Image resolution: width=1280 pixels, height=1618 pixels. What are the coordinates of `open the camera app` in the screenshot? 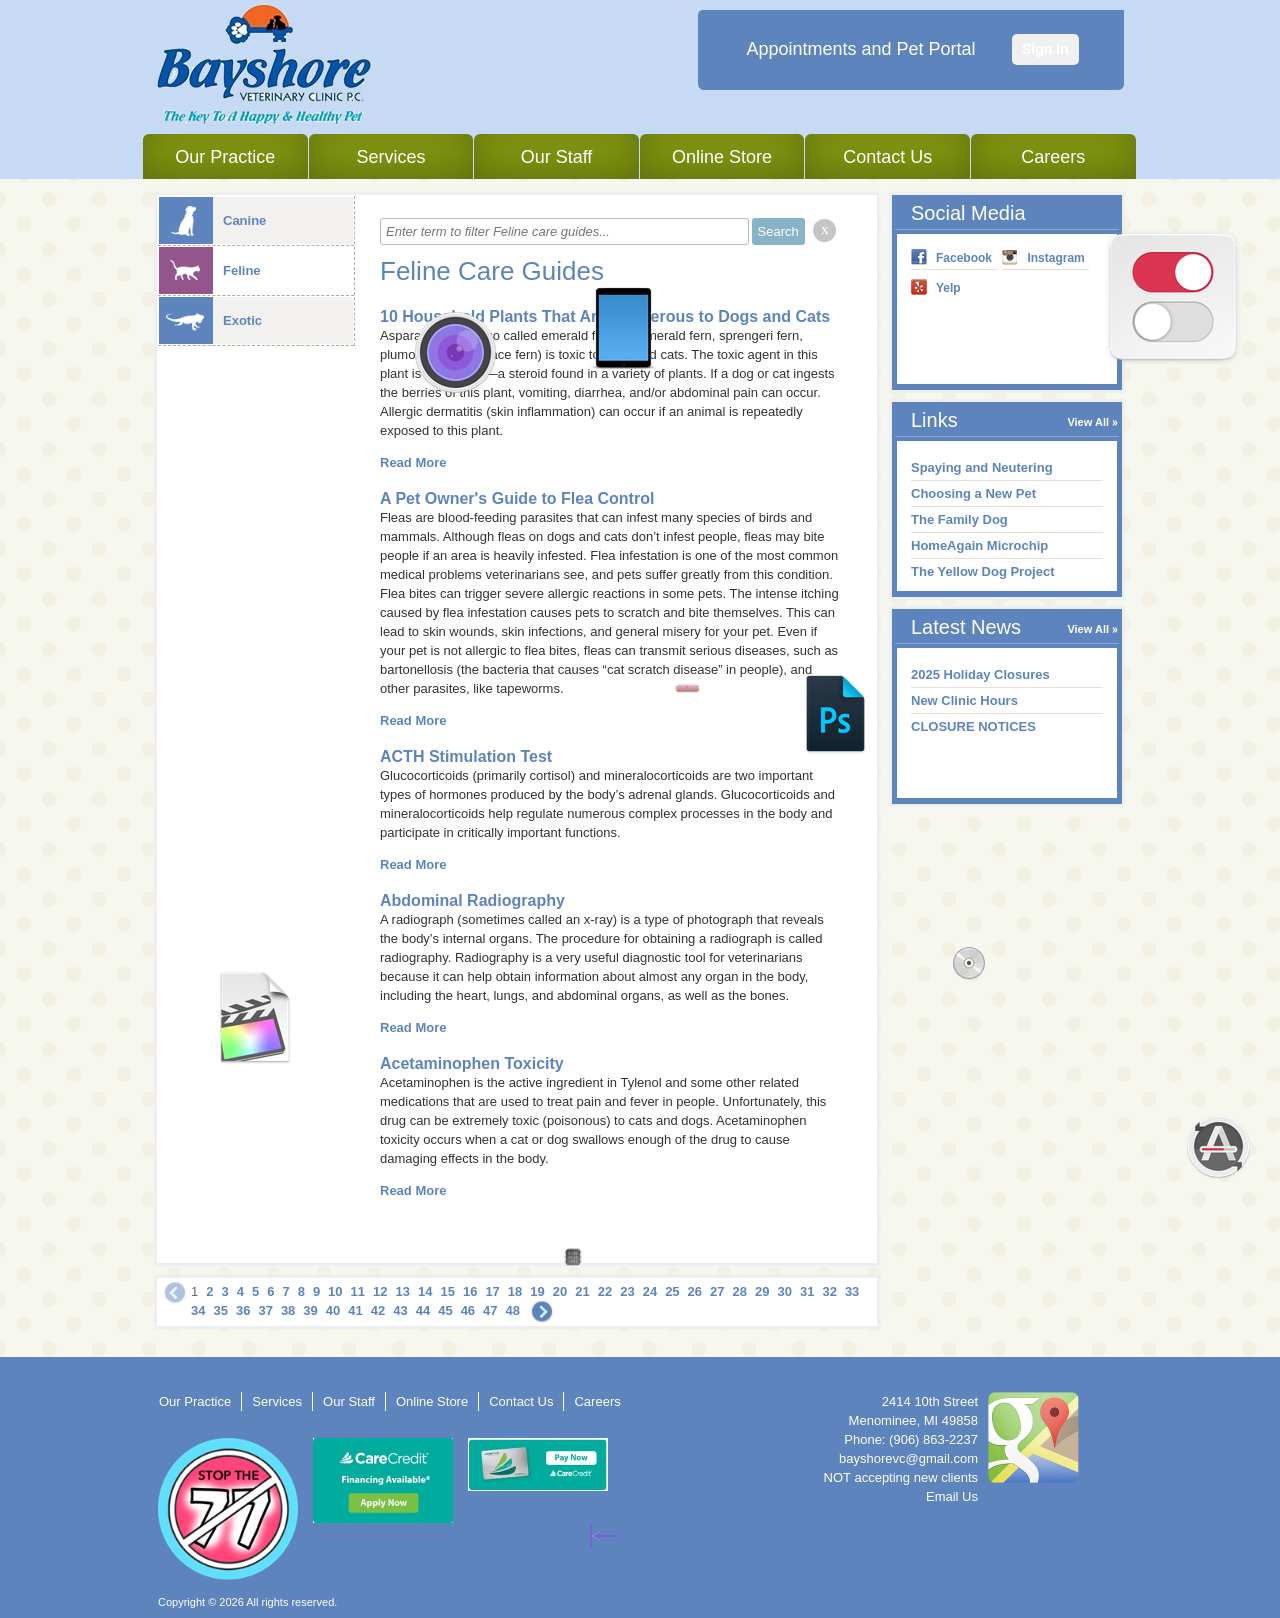 It's located at (455, 352).